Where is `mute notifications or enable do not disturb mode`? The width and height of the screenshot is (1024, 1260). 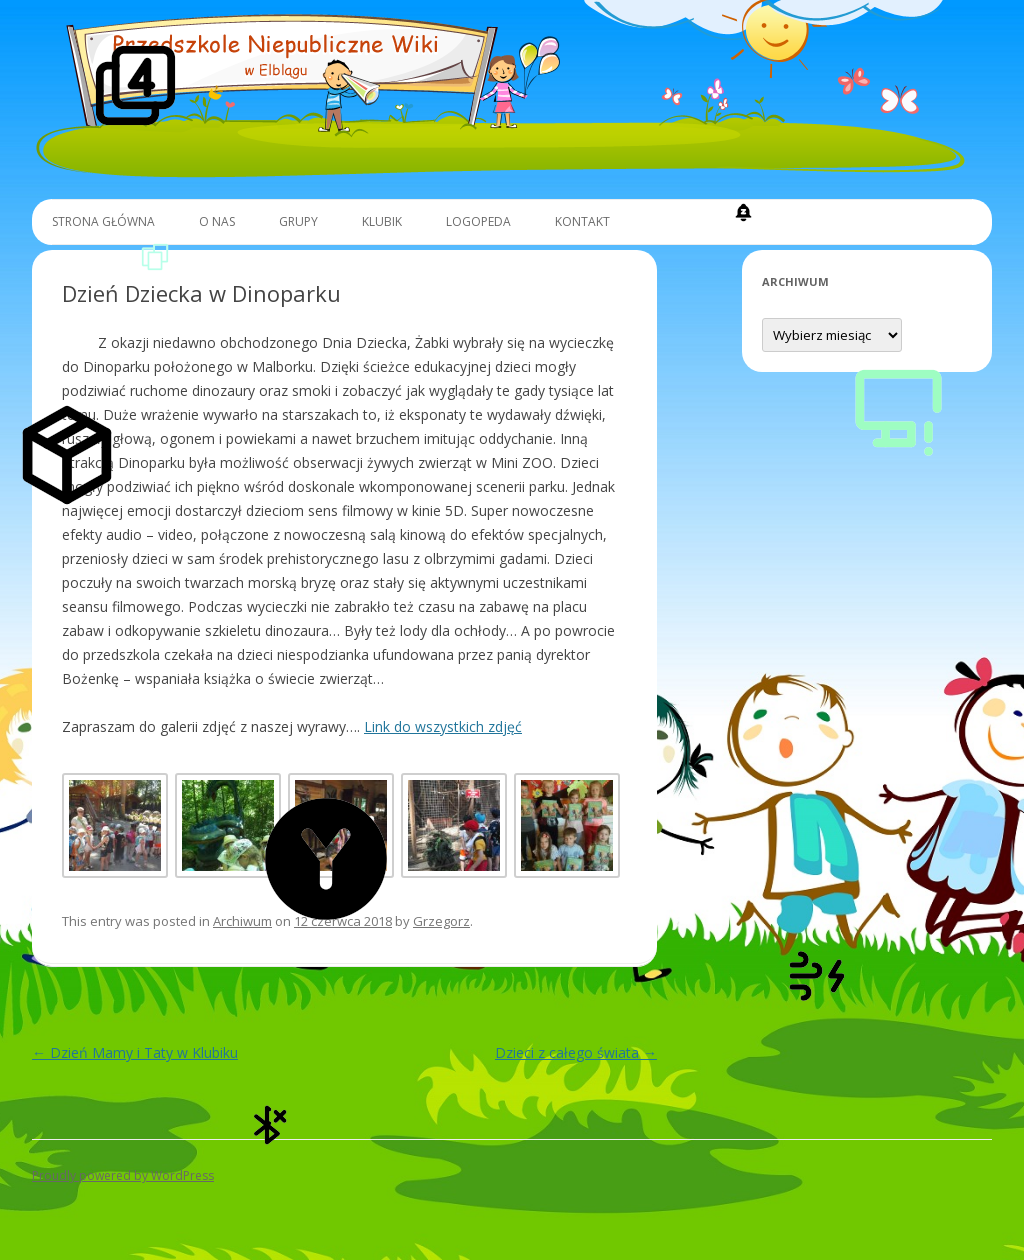
mute notifications or enable do not disturb mode is located at coordinates (743, 212).